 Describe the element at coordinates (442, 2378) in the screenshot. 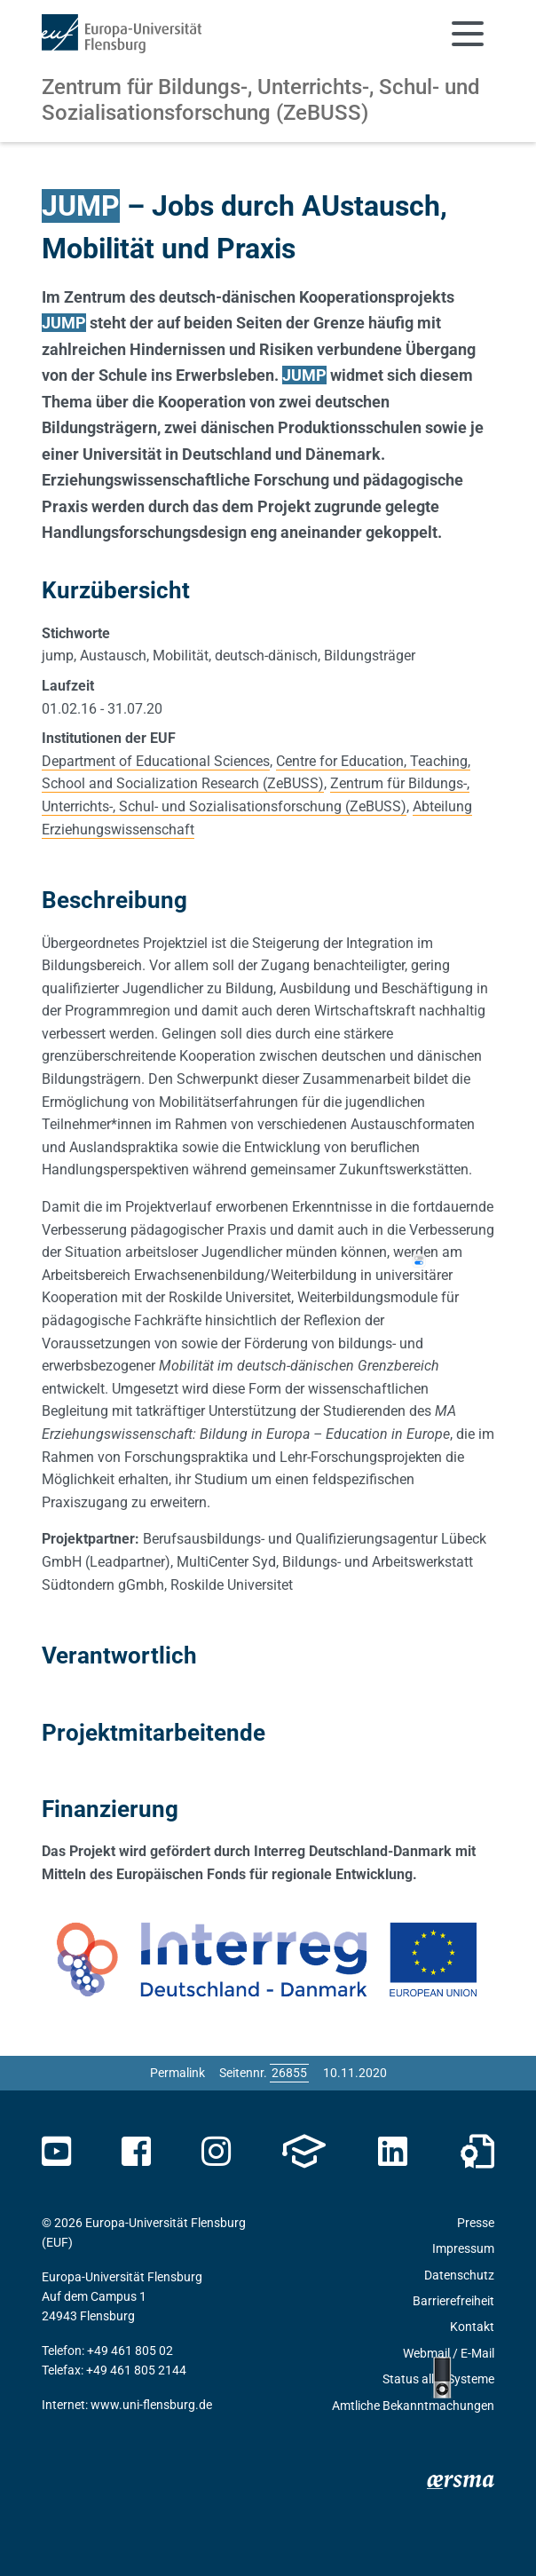

I see `iPod nano device in your connected devices` at that location.